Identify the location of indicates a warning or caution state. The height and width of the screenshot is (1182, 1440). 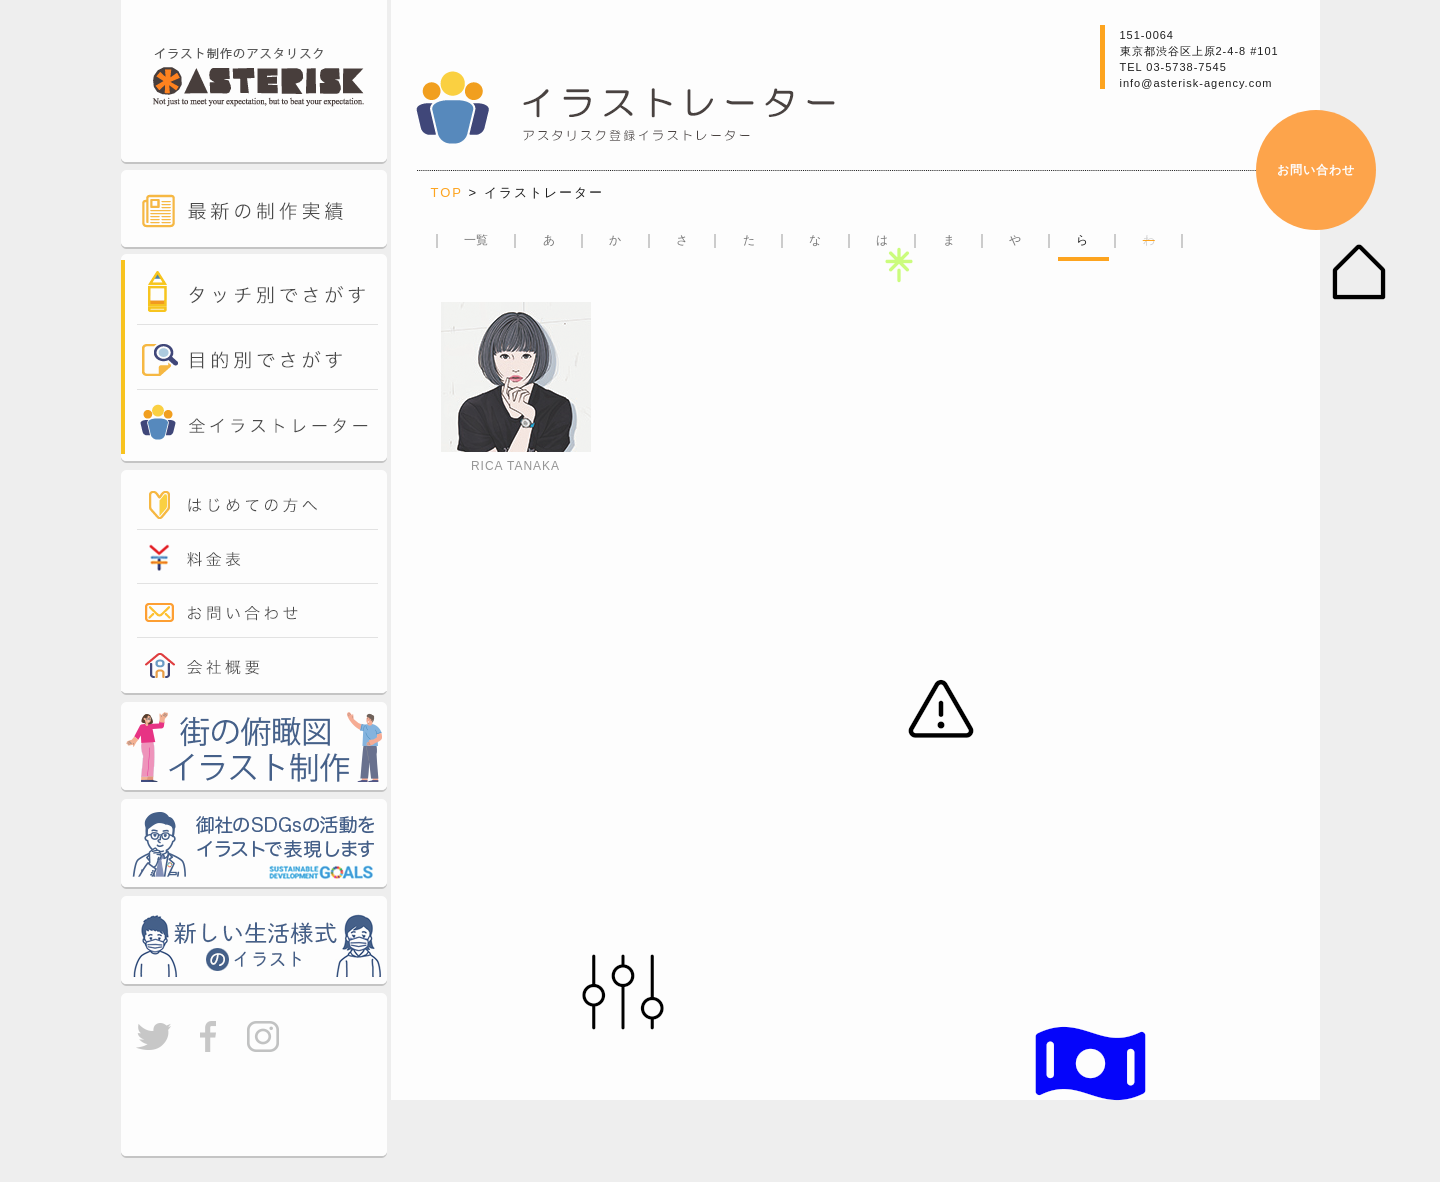
(941, 710).